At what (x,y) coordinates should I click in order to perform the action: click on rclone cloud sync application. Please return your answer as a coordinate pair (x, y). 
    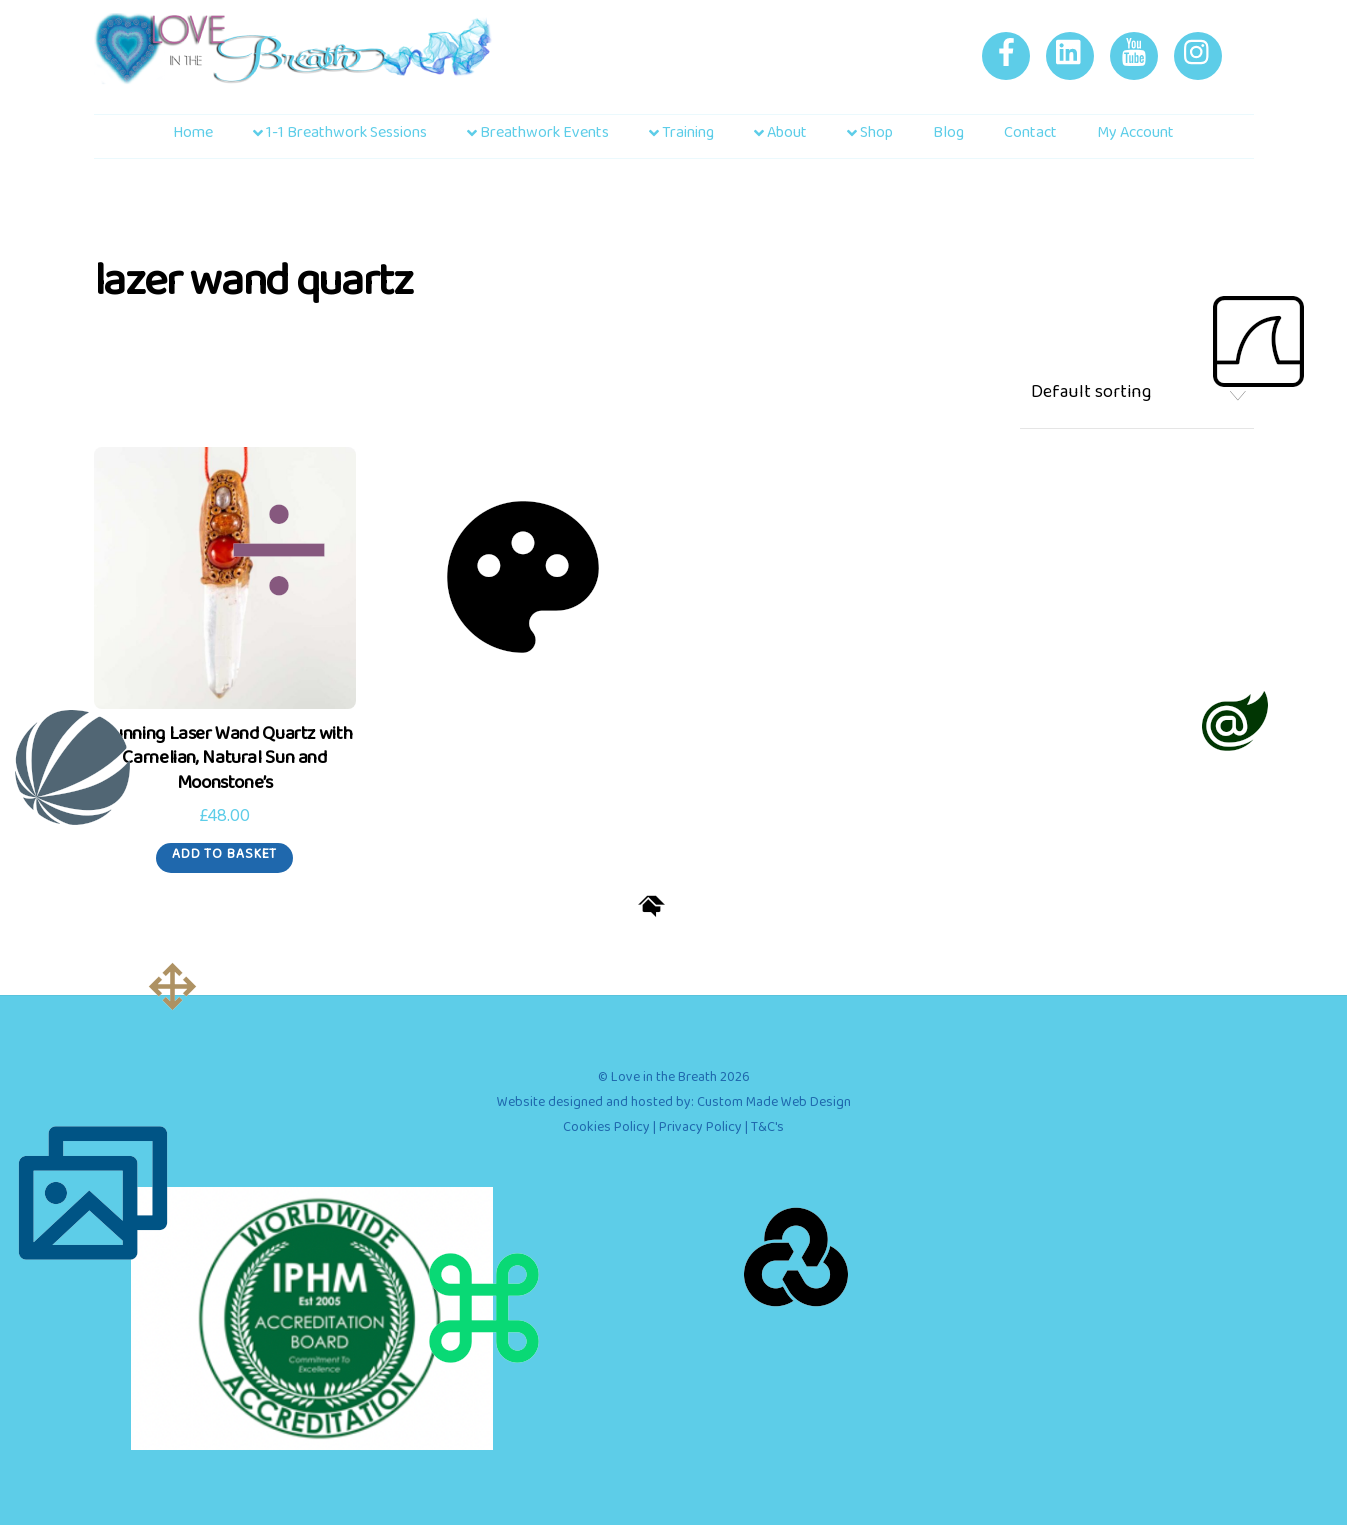
    Looking at the image, I should click on (796, 1257).